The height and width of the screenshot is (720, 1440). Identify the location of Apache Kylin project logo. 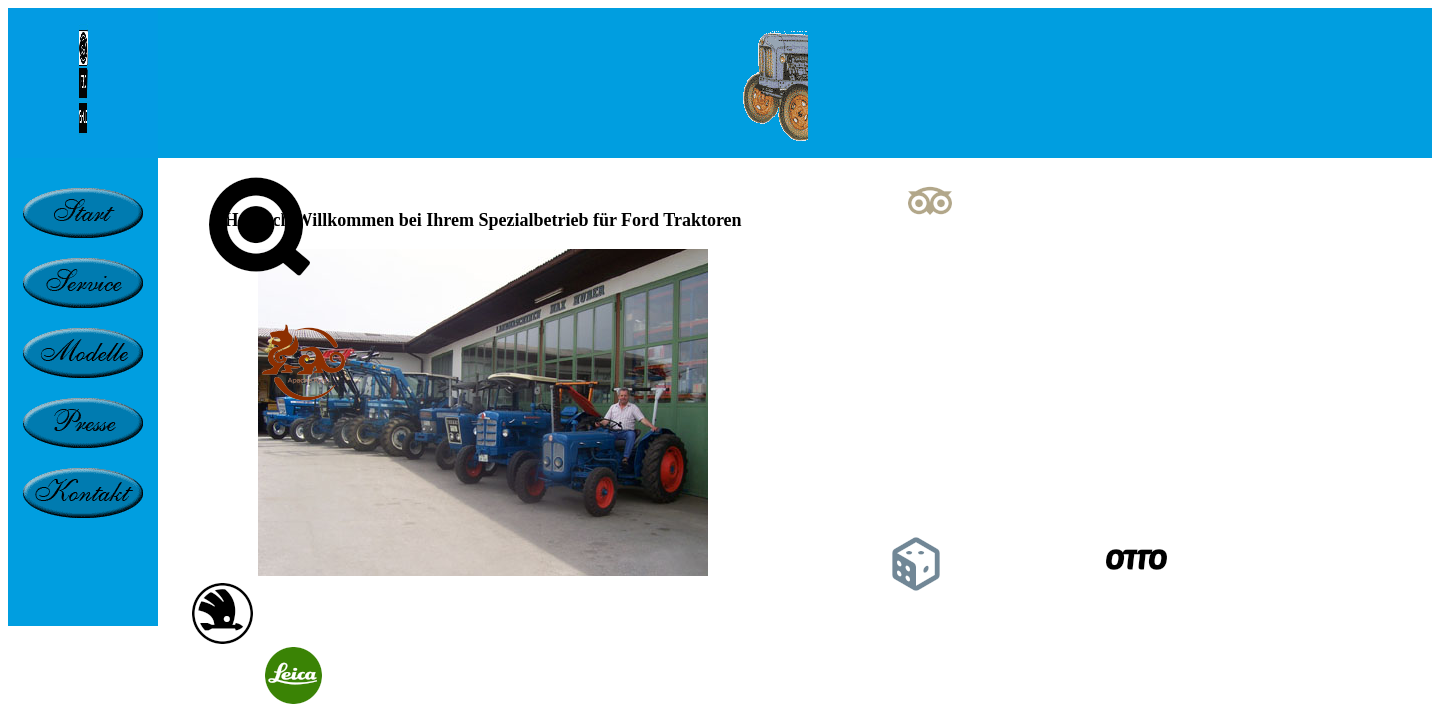
(303, 362).